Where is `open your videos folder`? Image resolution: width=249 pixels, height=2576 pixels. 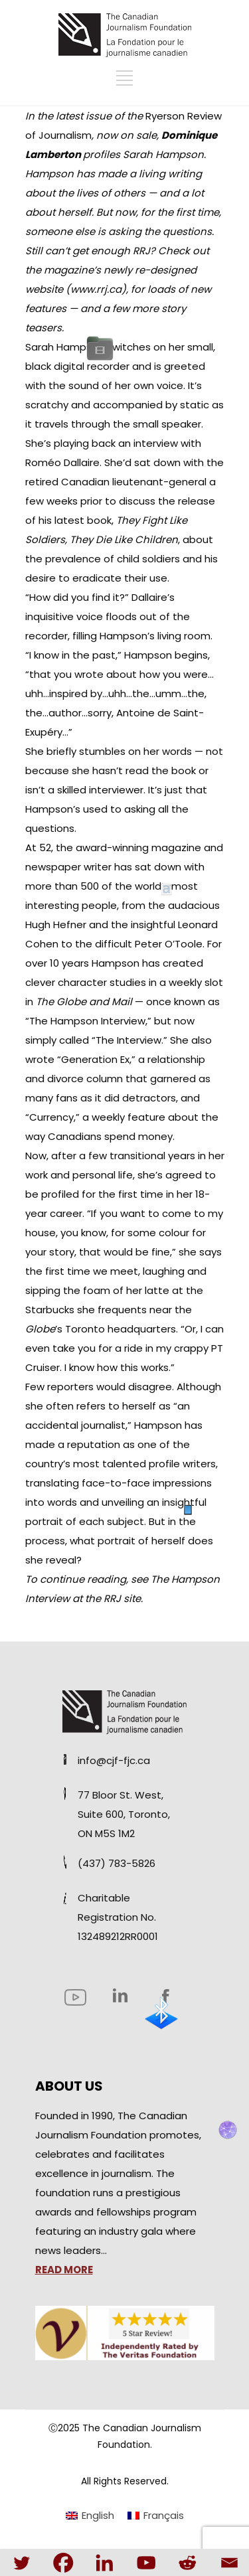 open your videos folder is located at coordinates (100, 348).